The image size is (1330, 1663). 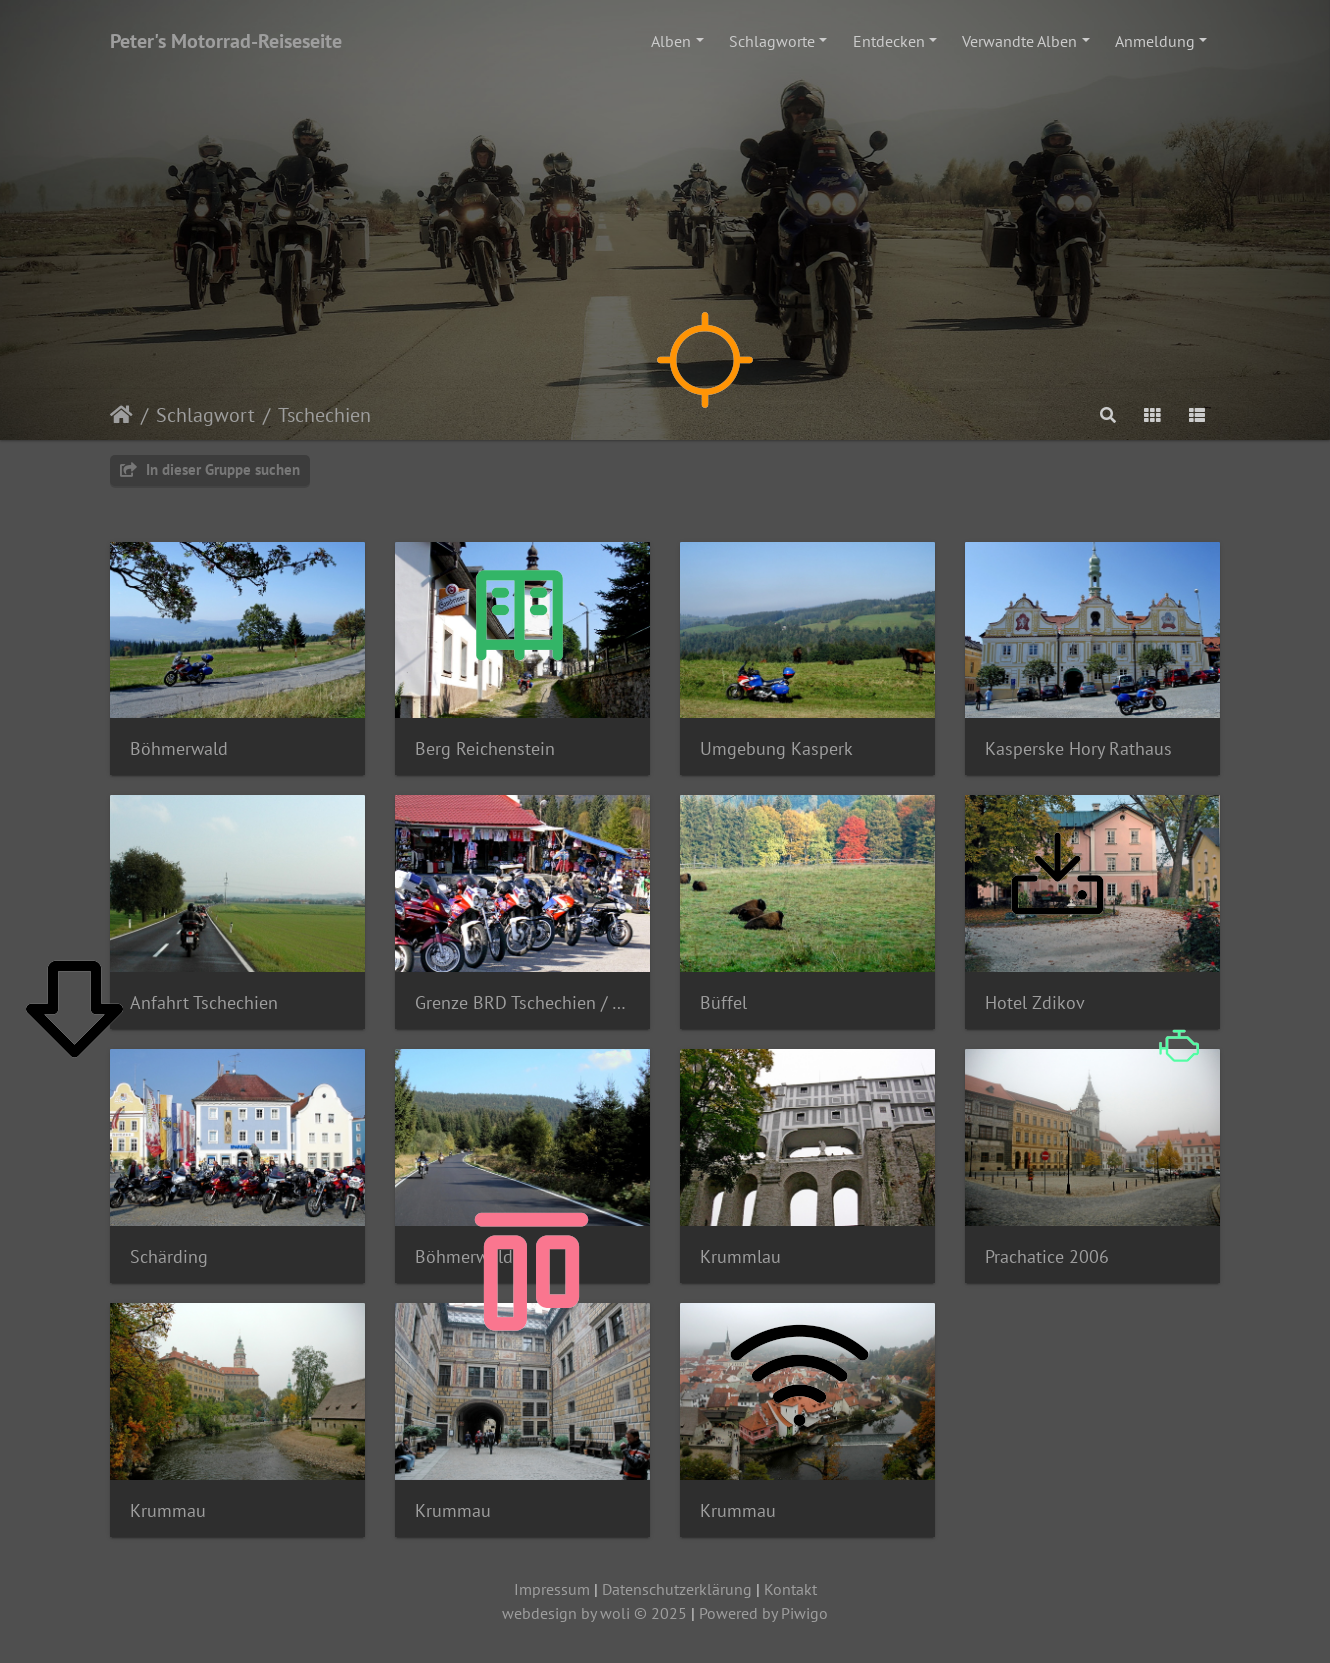 I want to click on download a file to your device, so click(x=1057, y=878).